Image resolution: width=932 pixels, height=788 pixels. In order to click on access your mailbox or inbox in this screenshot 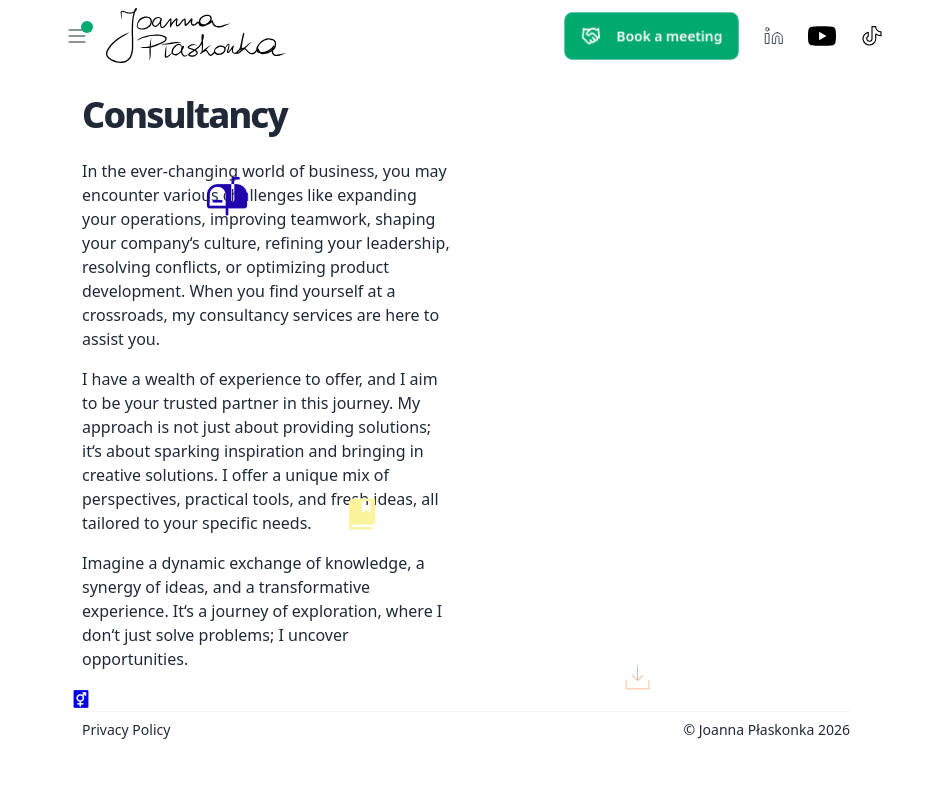, I will do `click(227, 197)`.